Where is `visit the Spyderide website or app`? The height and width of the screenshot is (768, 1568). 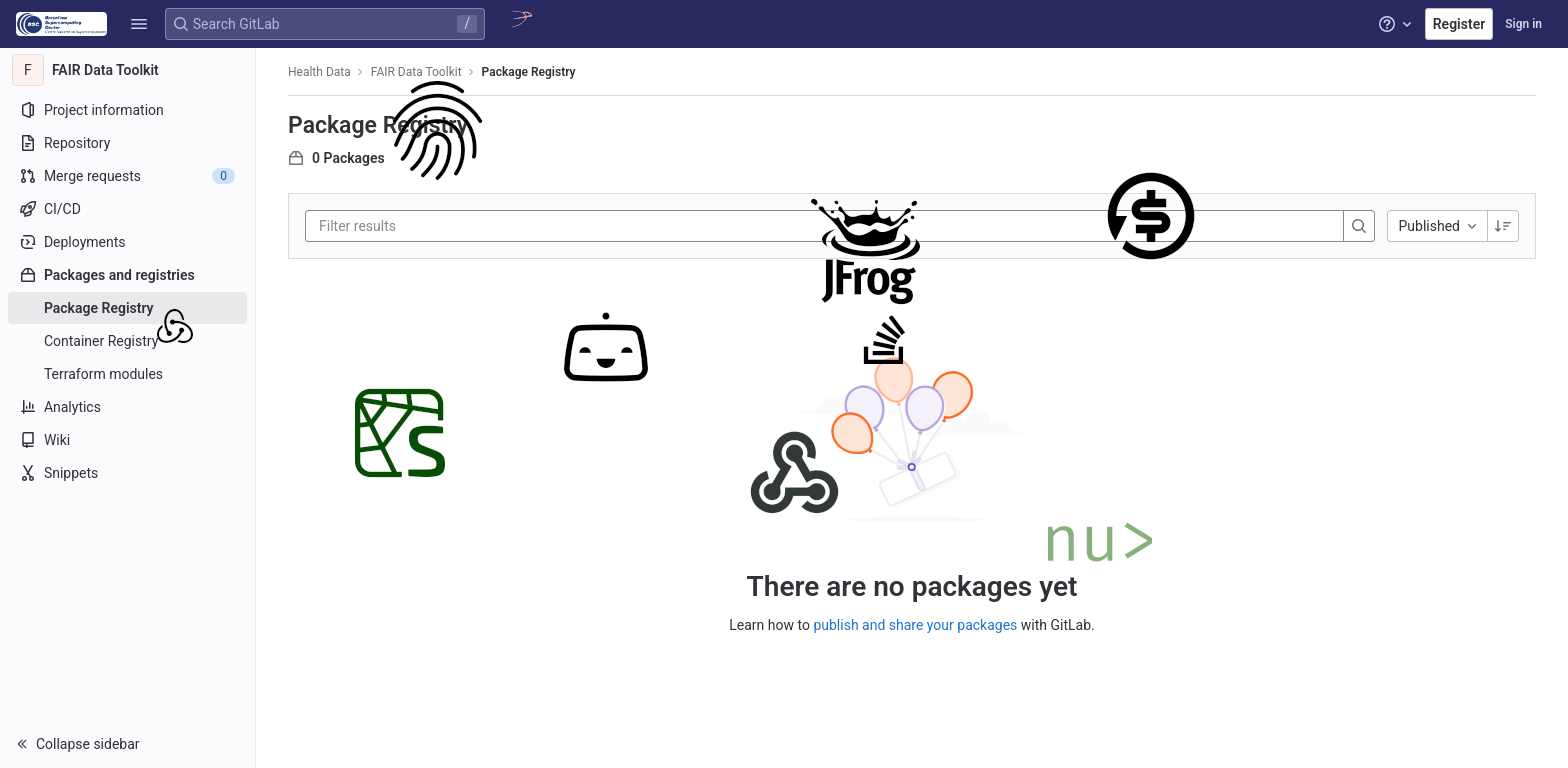
visit the Spyderide website or app is located at coordinates (400, 433).